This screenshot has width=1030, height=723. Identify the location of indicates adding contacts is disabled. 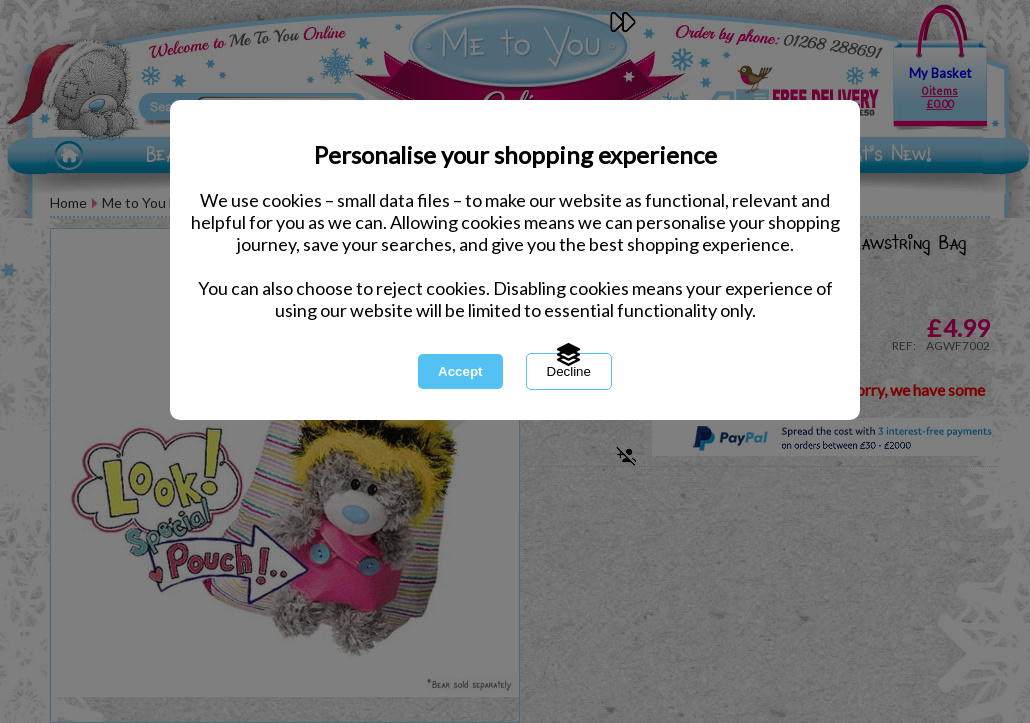
(626, 455).